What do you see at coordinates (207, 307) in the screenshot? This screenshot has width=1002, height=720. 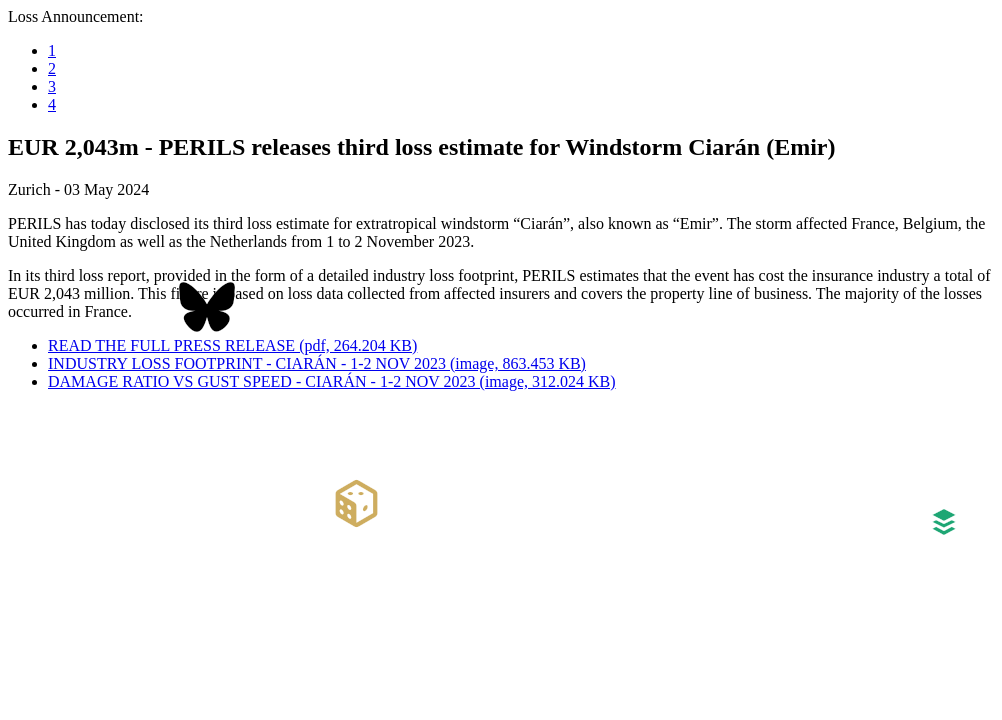 I see `open Bluesky app` at bounding box center [207, 307].